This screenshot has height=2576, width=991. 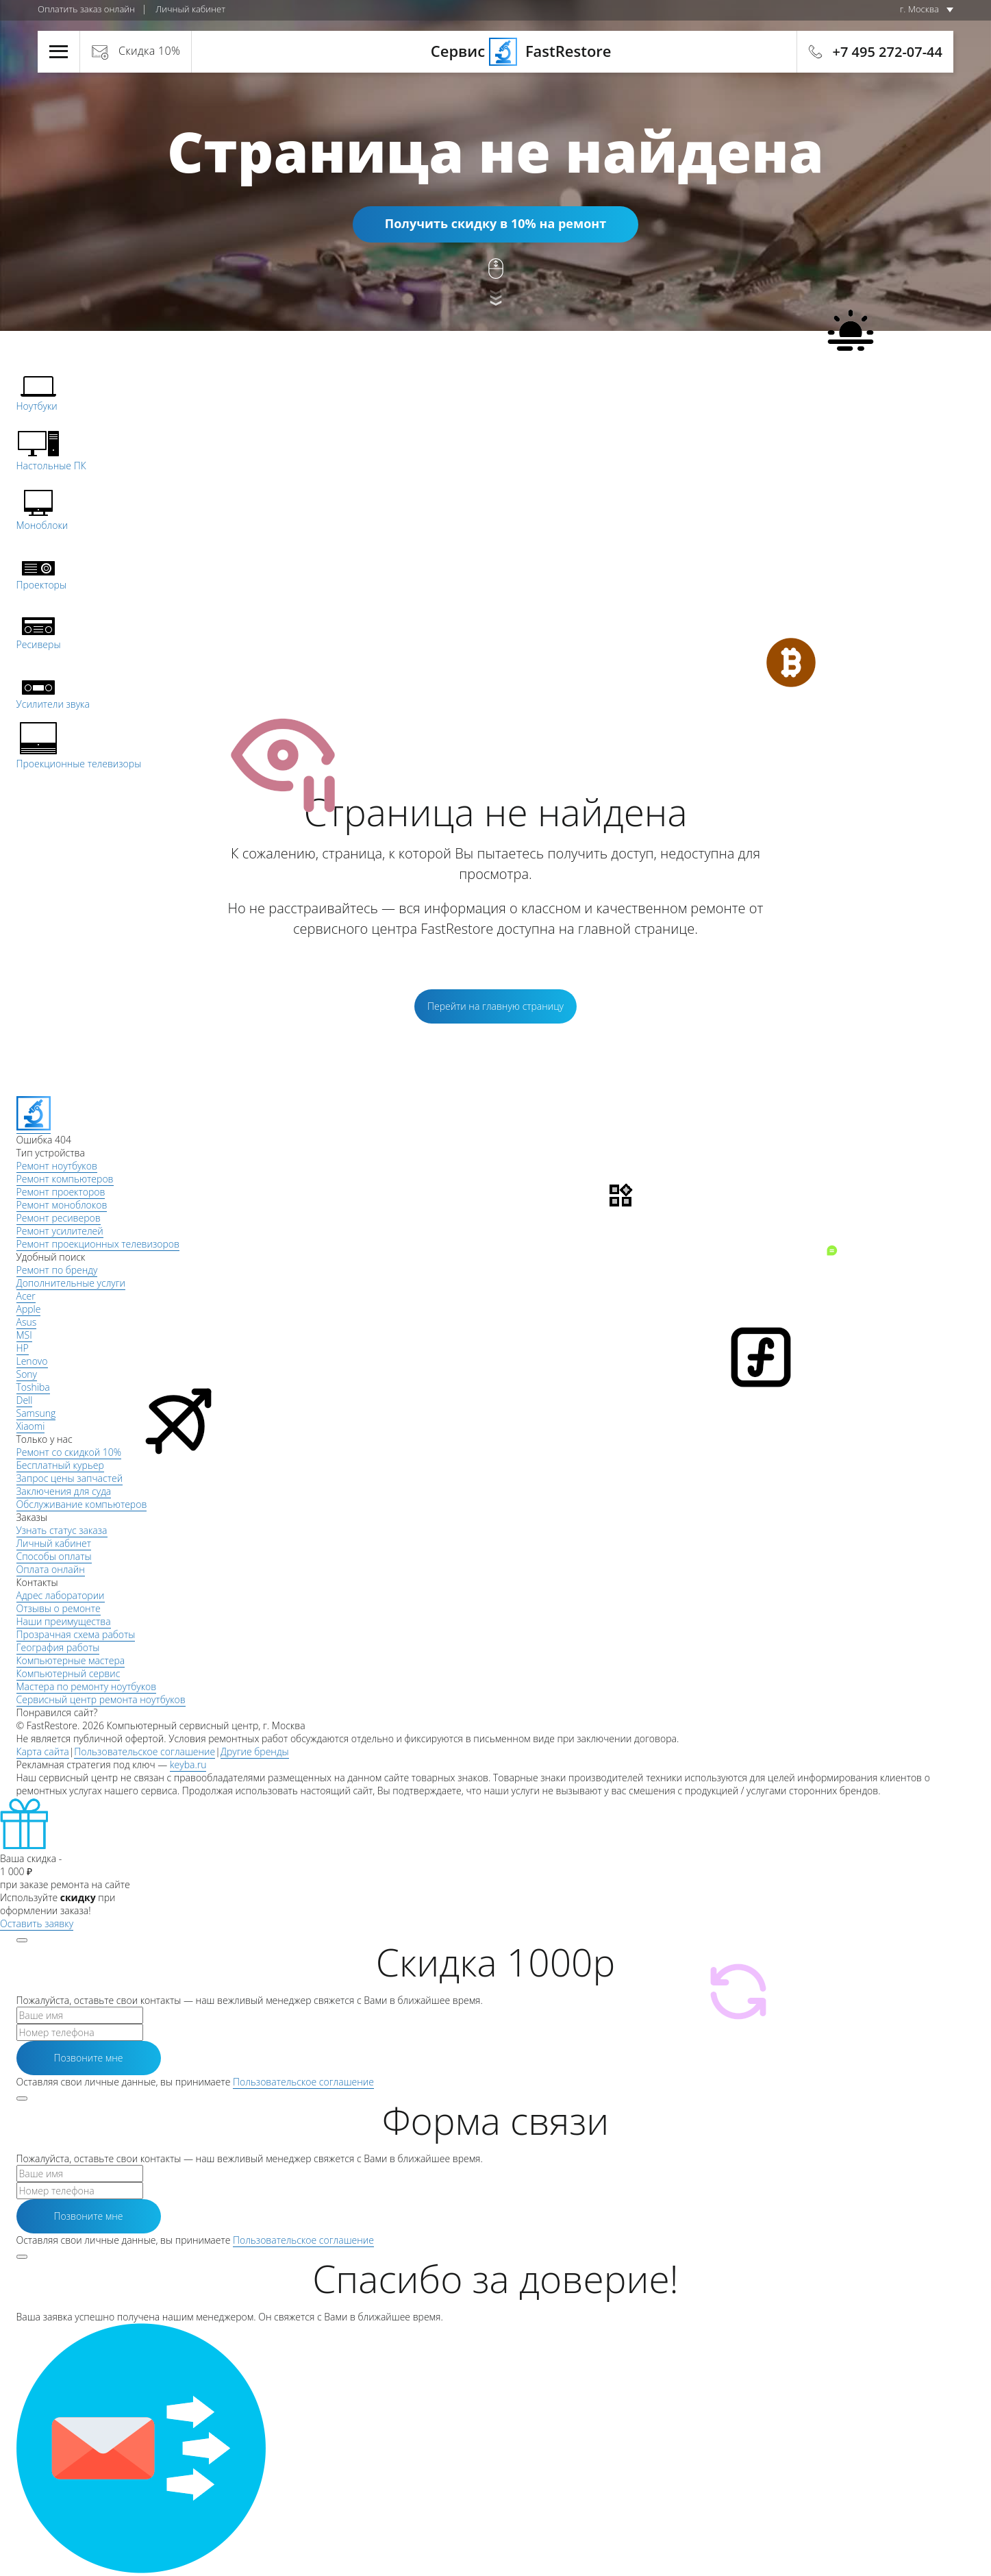 What do you see at coordinates (831, 1250) in the screenshot?
I see `open chat or messaging` at bounding box center [831, 1250].